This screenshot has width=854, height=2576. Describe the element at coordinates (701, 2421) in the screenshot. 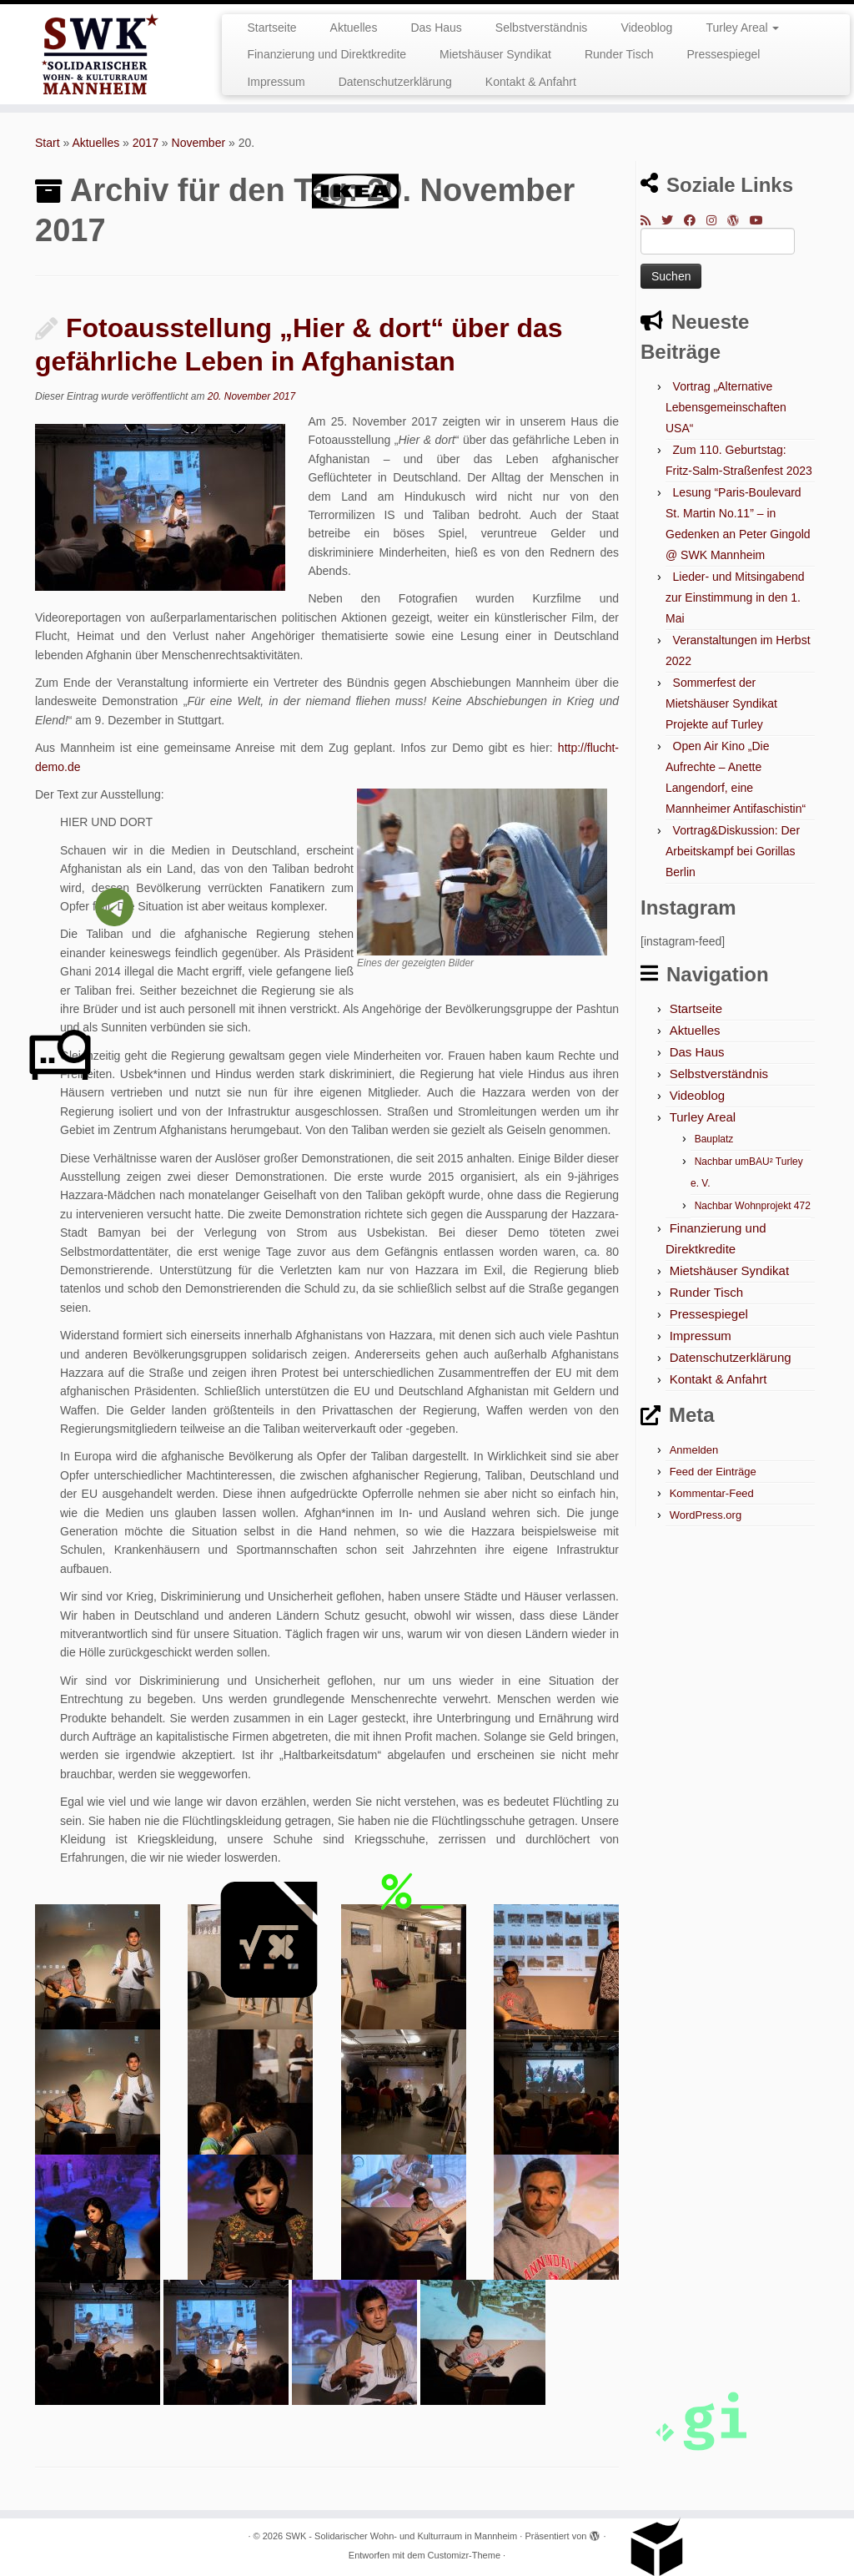

I see `visit gitignore.io website` at that location.